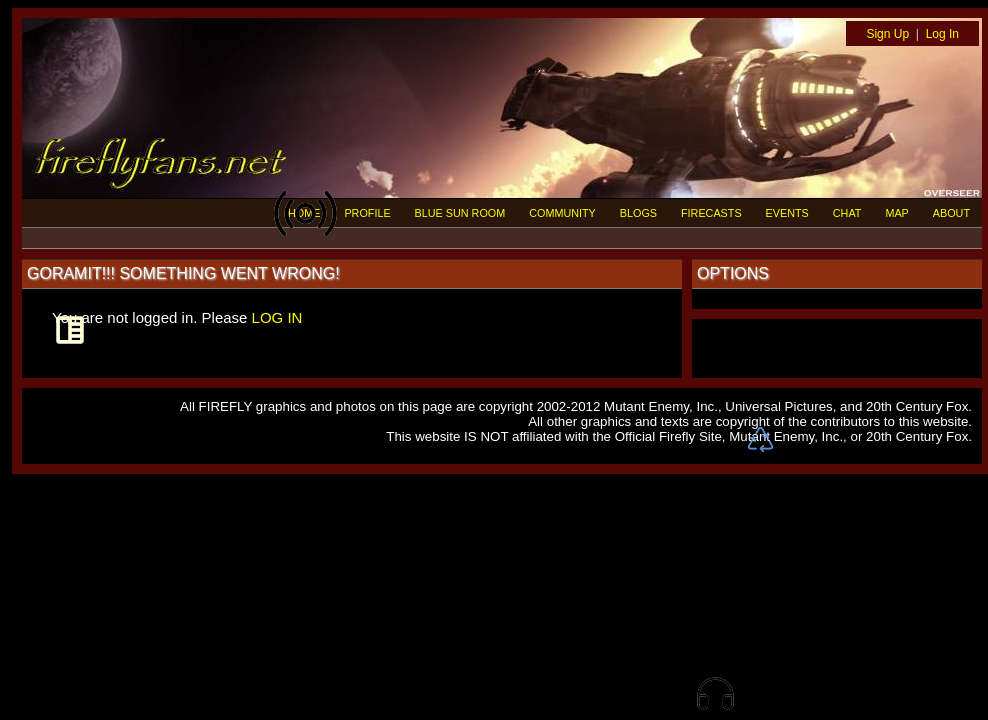  Describe the element at coordinates (305, 213) in the screenshot. I see `start a live broadcast or stream` at that location.